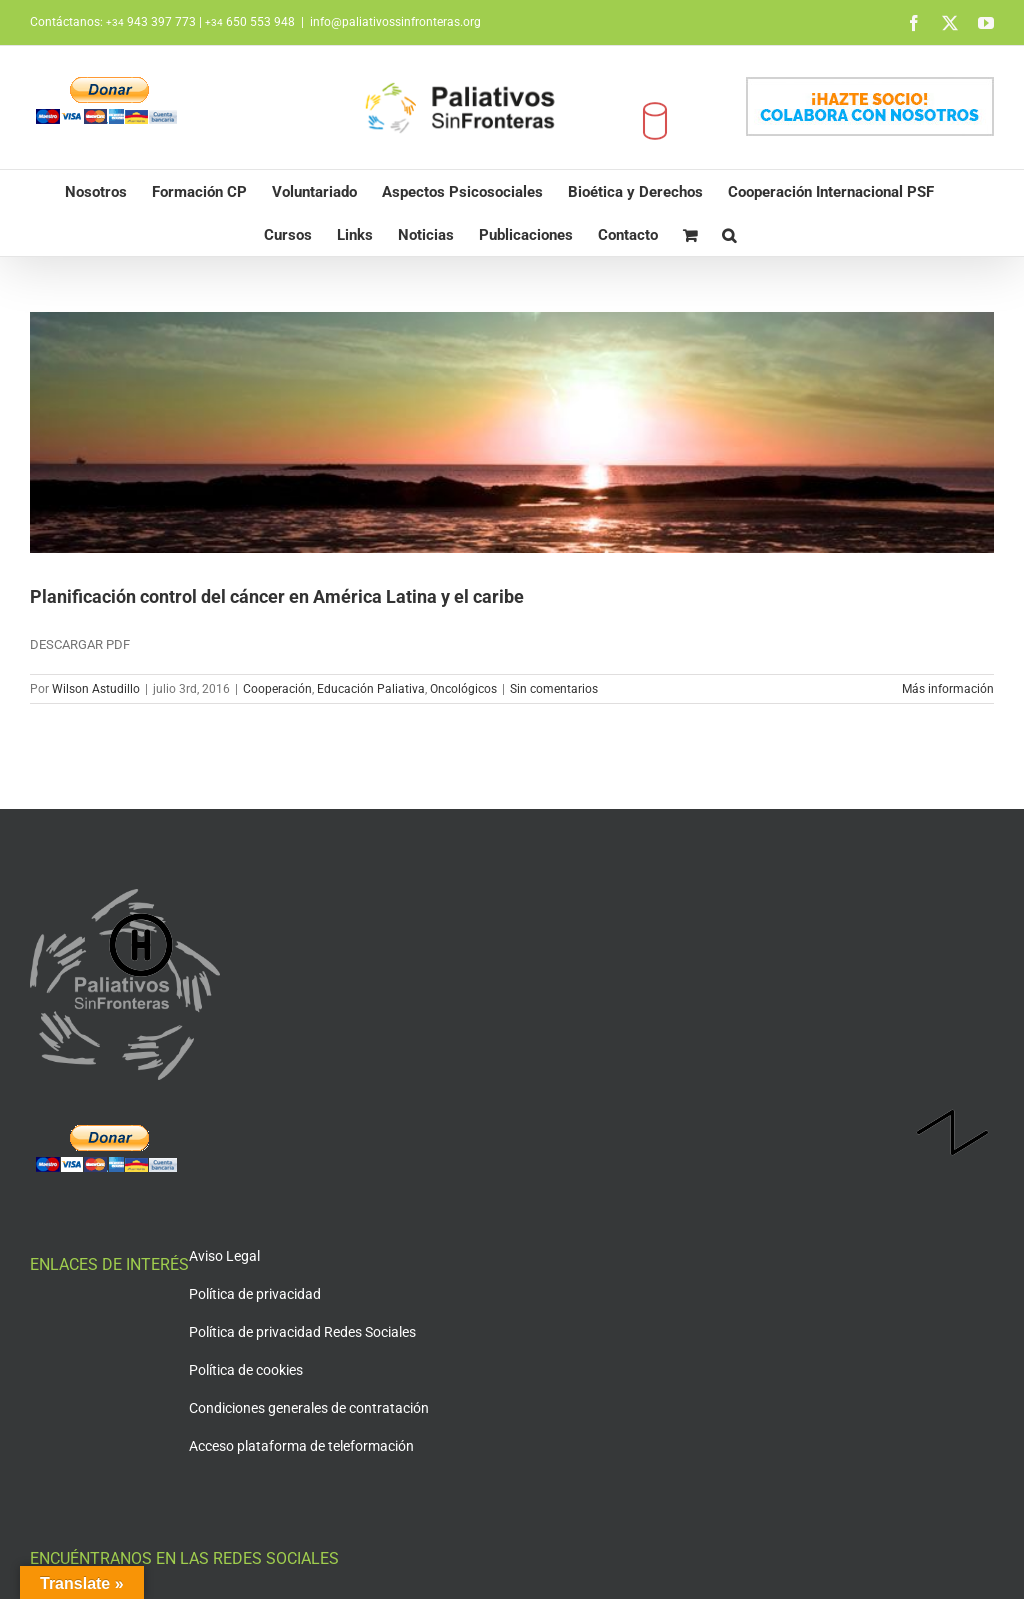  I want to click on database or data storage, so click(655, 121).